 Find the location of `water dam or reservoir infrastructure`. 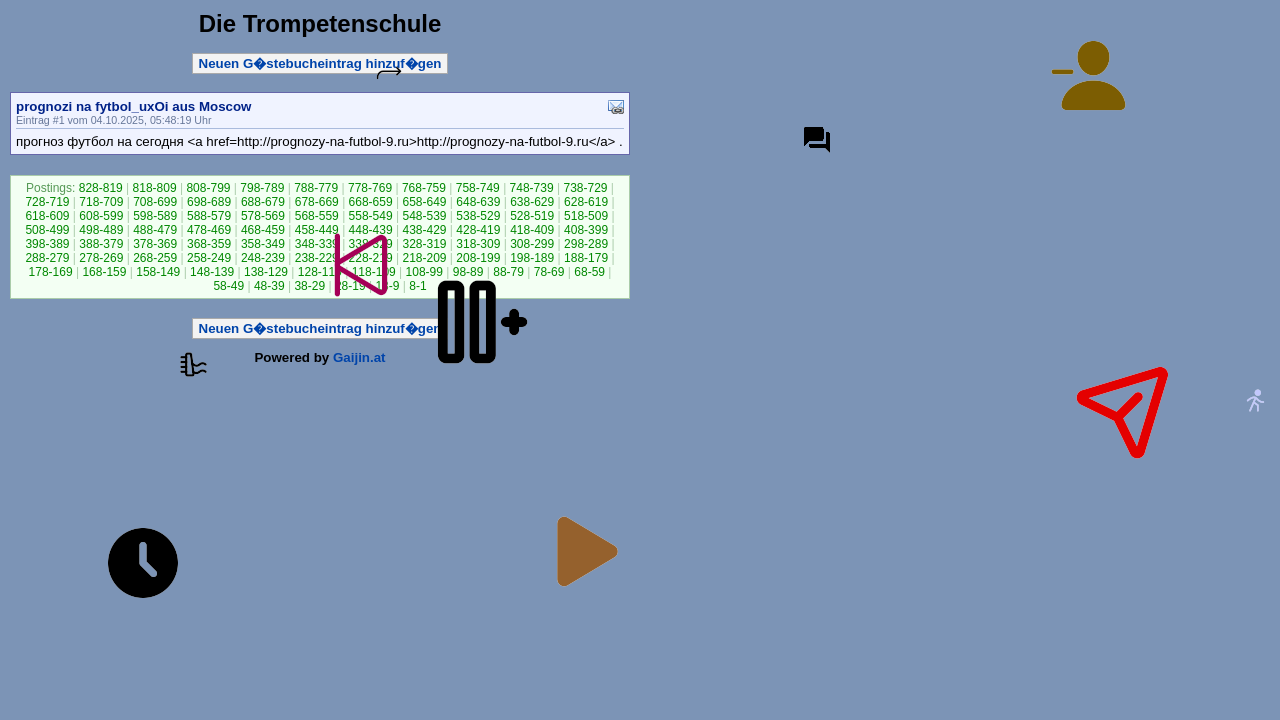

water dam or reservoir infrastructure is located at coordinates (193, 364).